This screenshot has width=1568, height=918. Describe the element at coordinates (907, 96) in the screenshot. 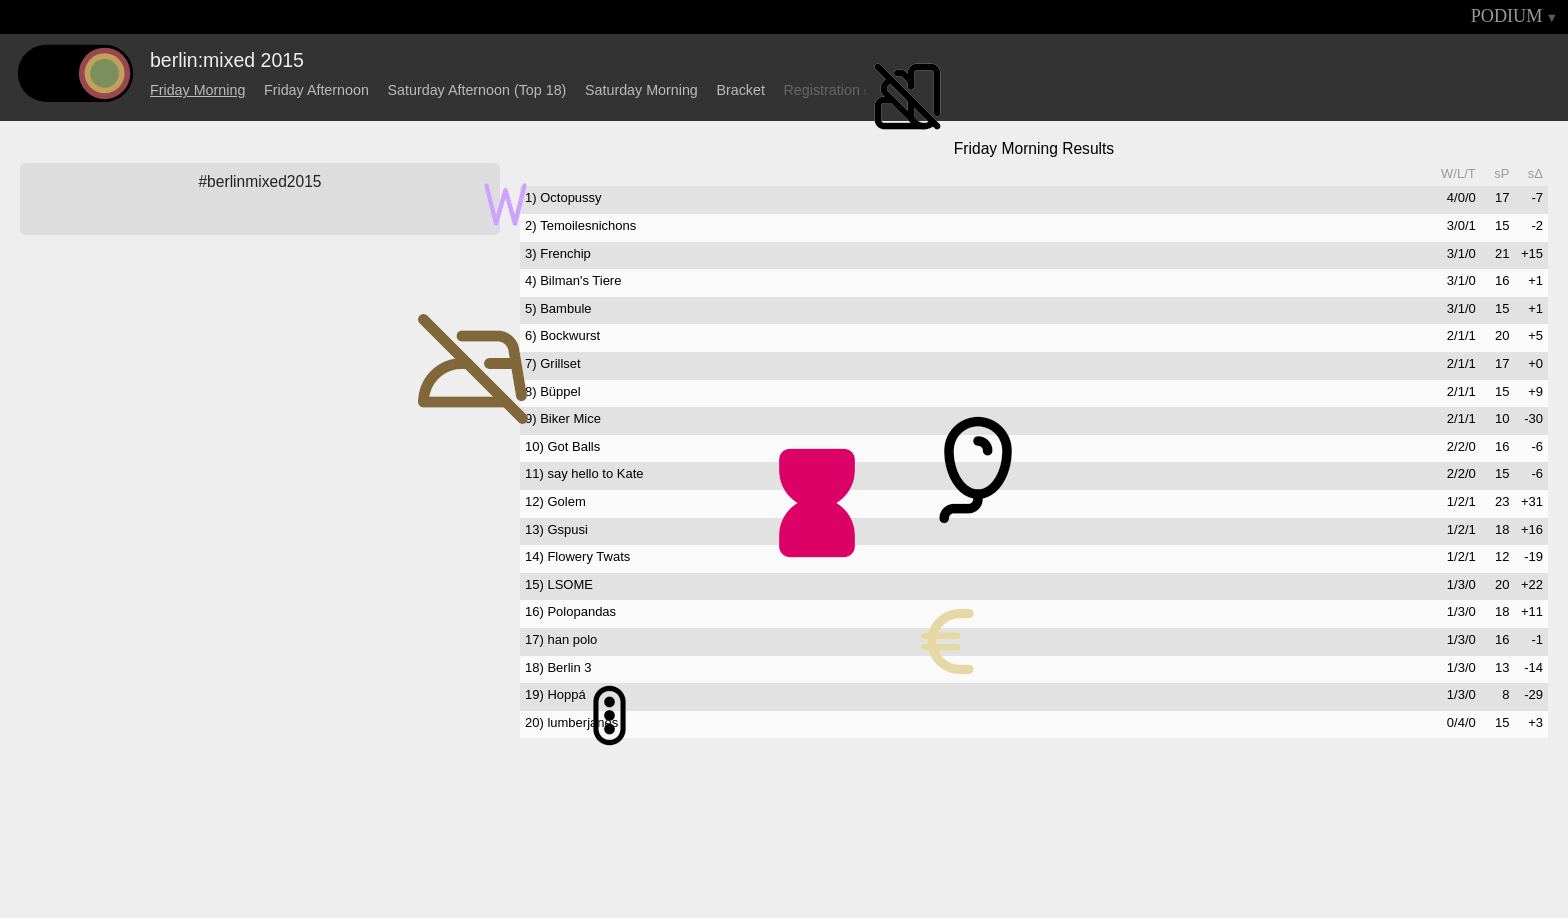

I see `disable color picker or swatch tool` at that location.